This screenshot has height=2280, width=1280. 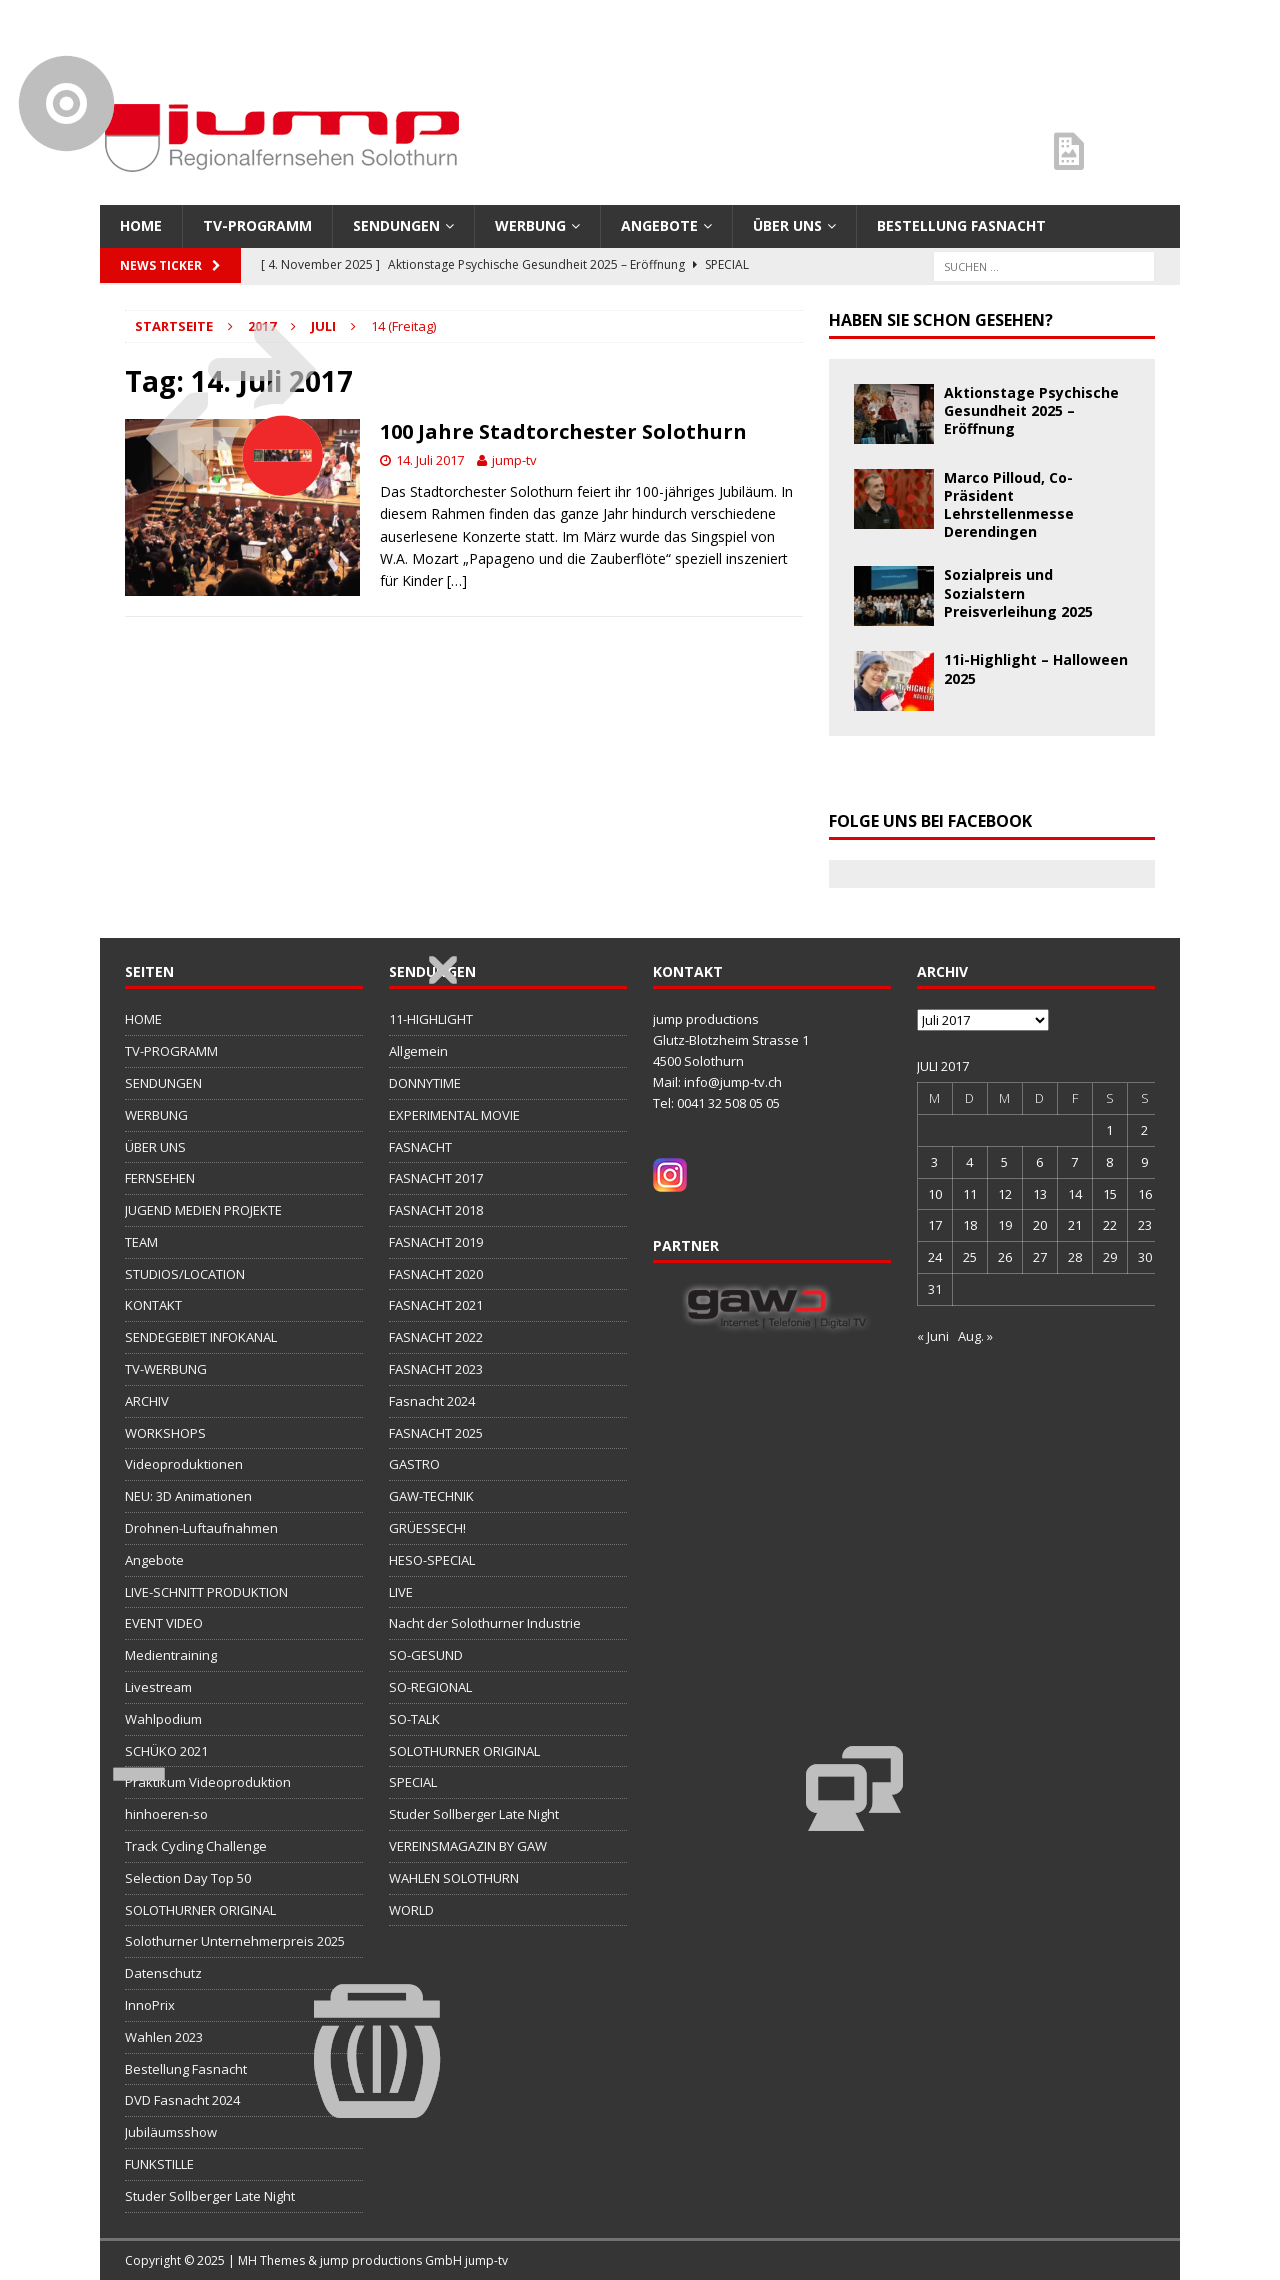 What do you see at coordinates (443, 970) in the screenshot?
I see `close the current window` at bounding box center [443, 970].